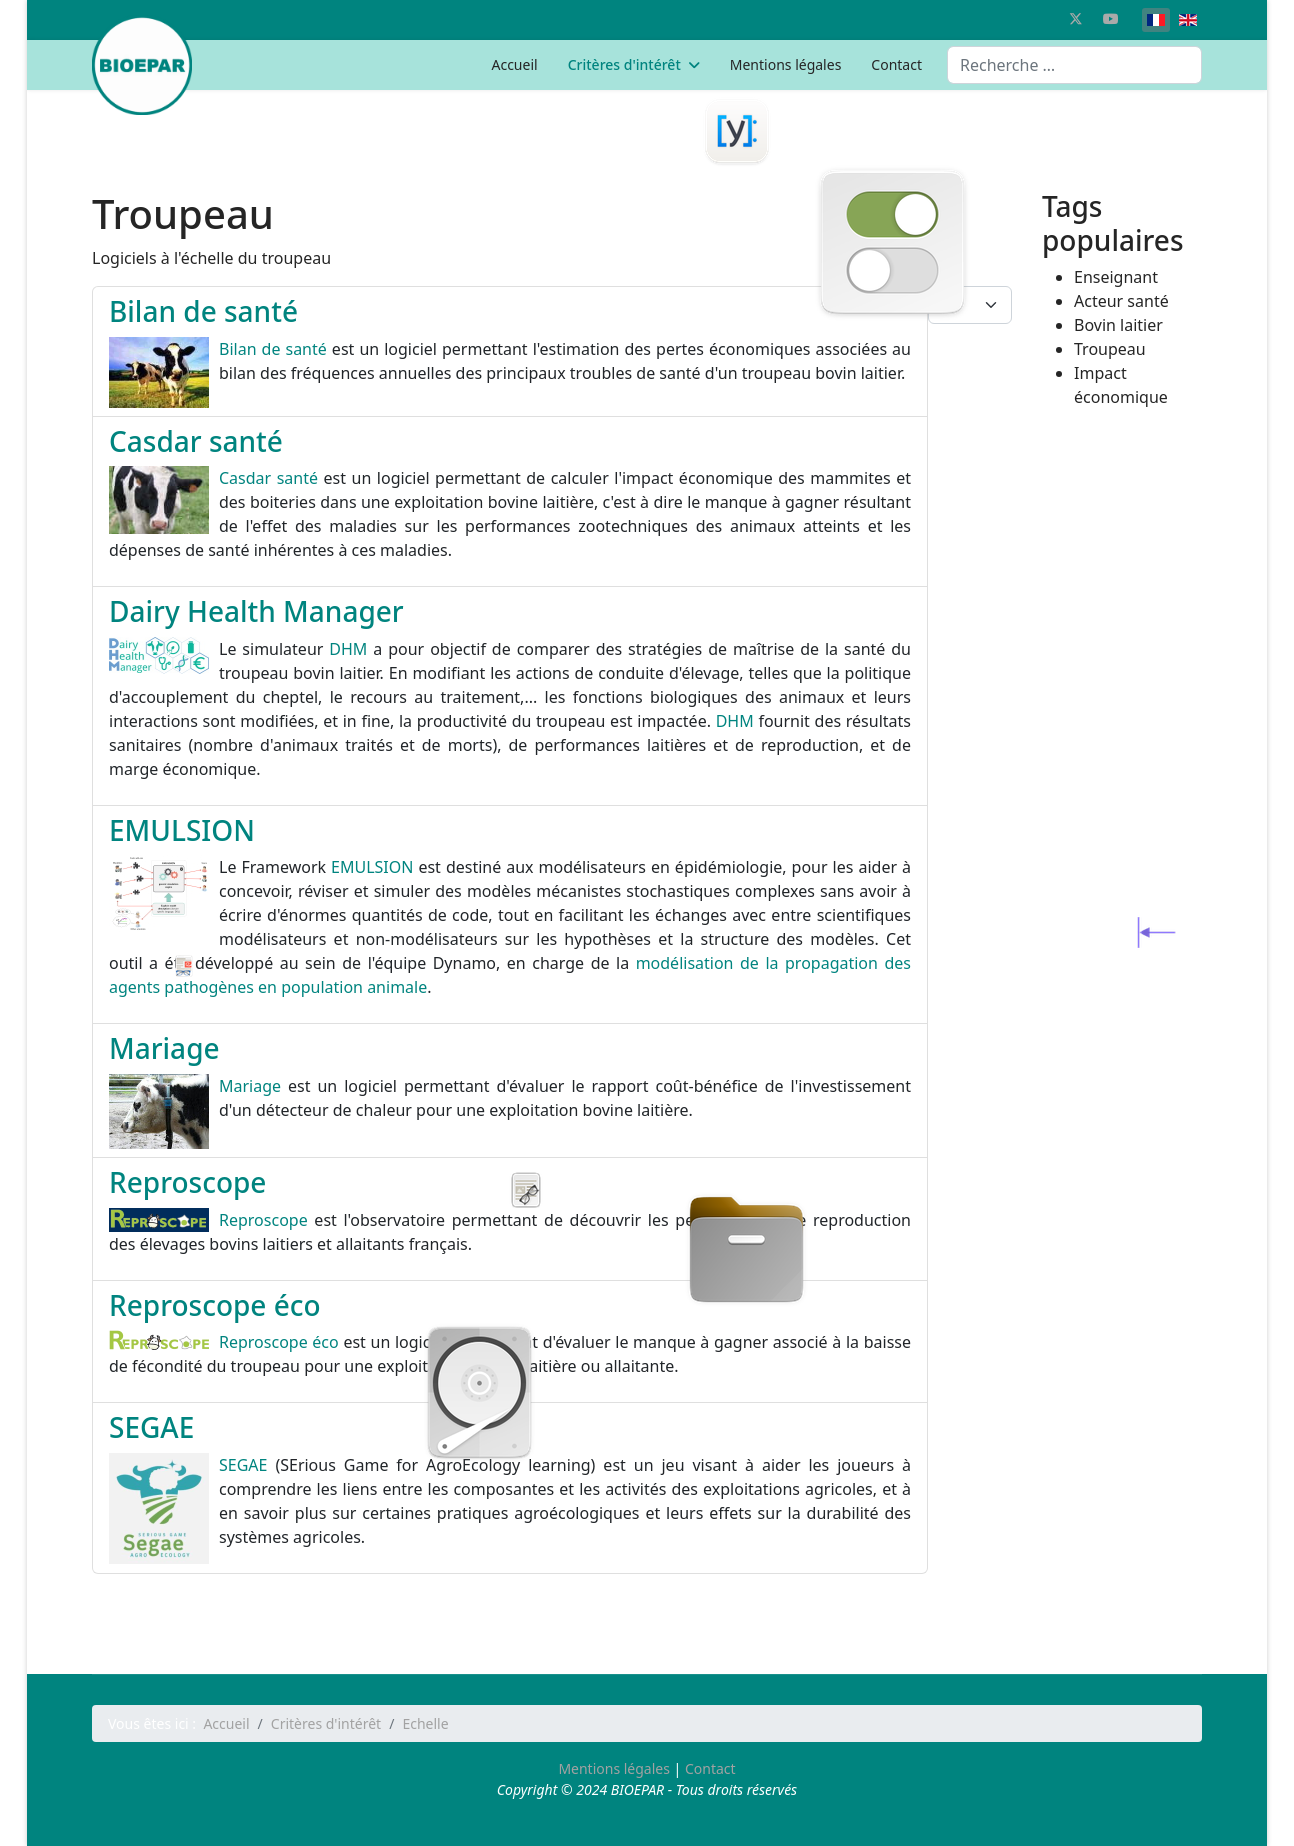  Describe the element at coordinates (184, 966) in the screenshot. I see `open evince document viewer` at that location.